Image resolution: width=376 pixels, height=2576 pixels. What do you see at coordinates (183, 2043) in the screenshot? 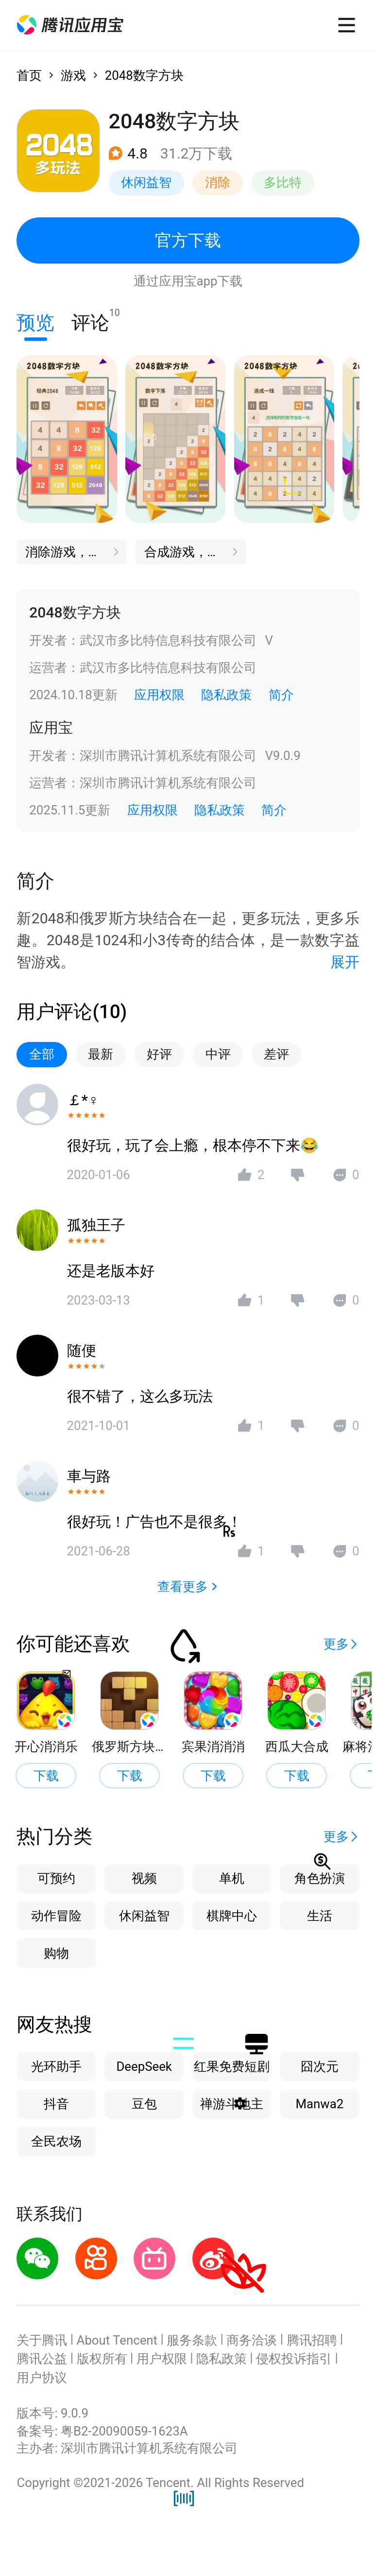
I see `open navigation menu` at bounding box center [183, 2043].